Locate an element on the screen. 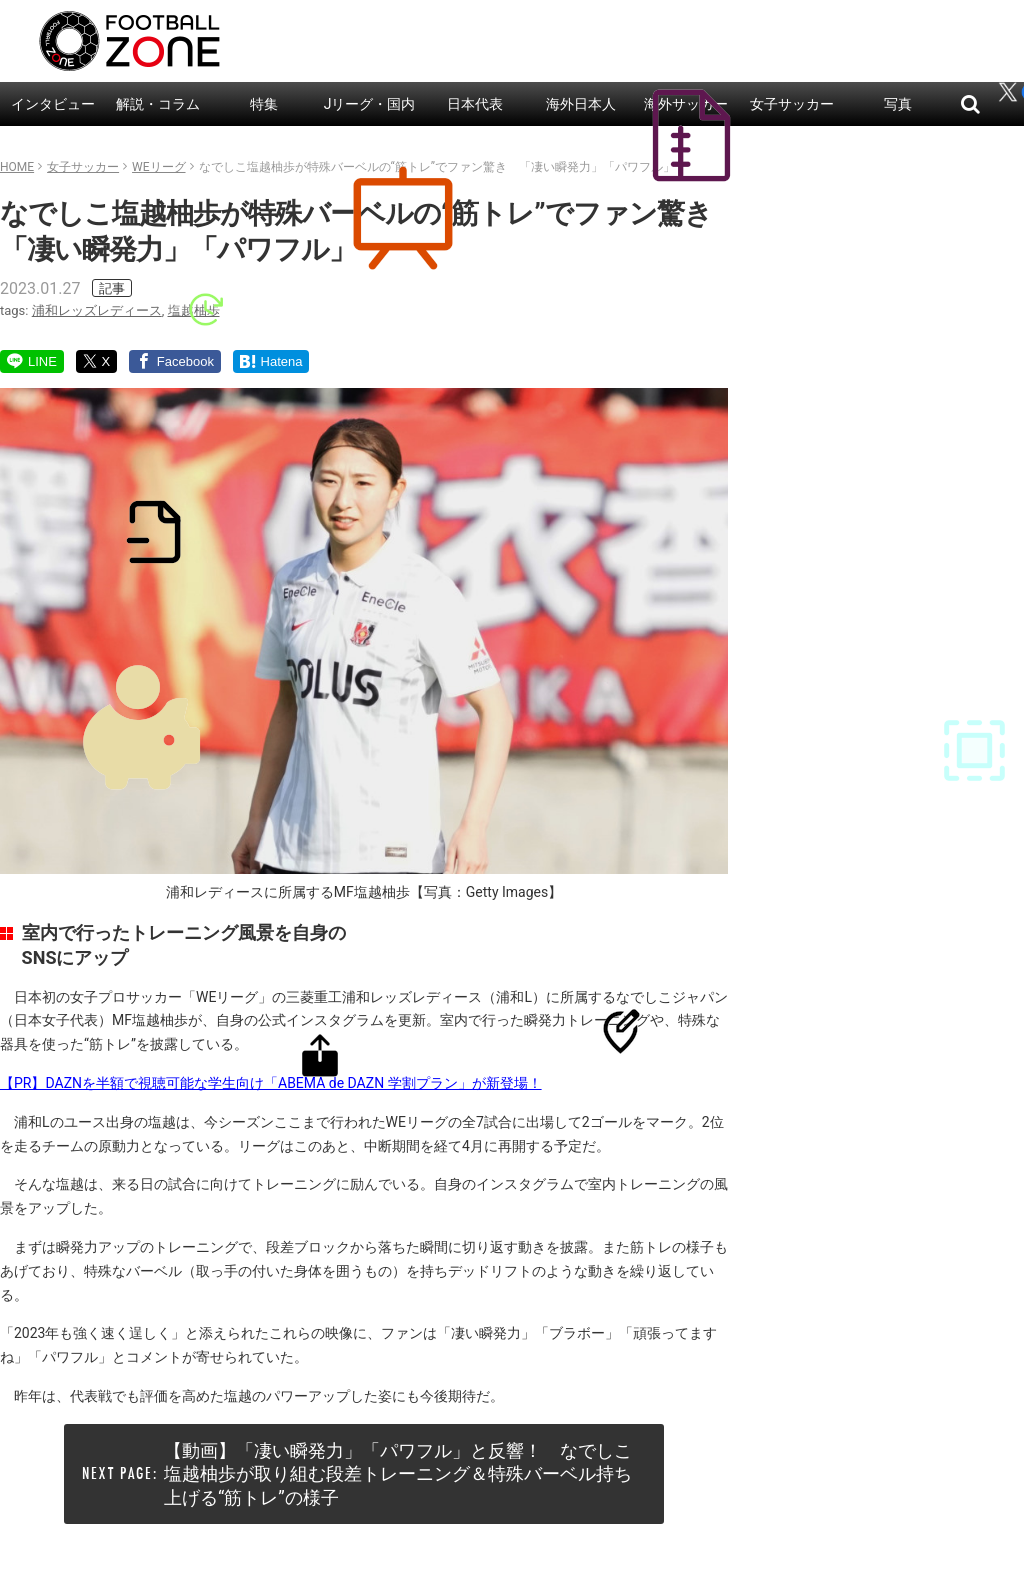 This screenshot has height=1584, width=1024. access compressed or archived files is located at coordinates (691, 135).